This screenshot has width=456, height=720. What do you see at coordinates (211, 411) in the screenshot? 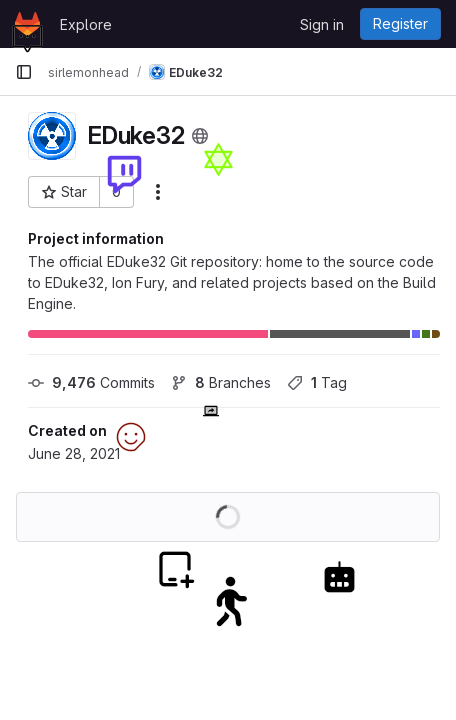
I see `start sharing your screen` at bounding box center [211, 411].